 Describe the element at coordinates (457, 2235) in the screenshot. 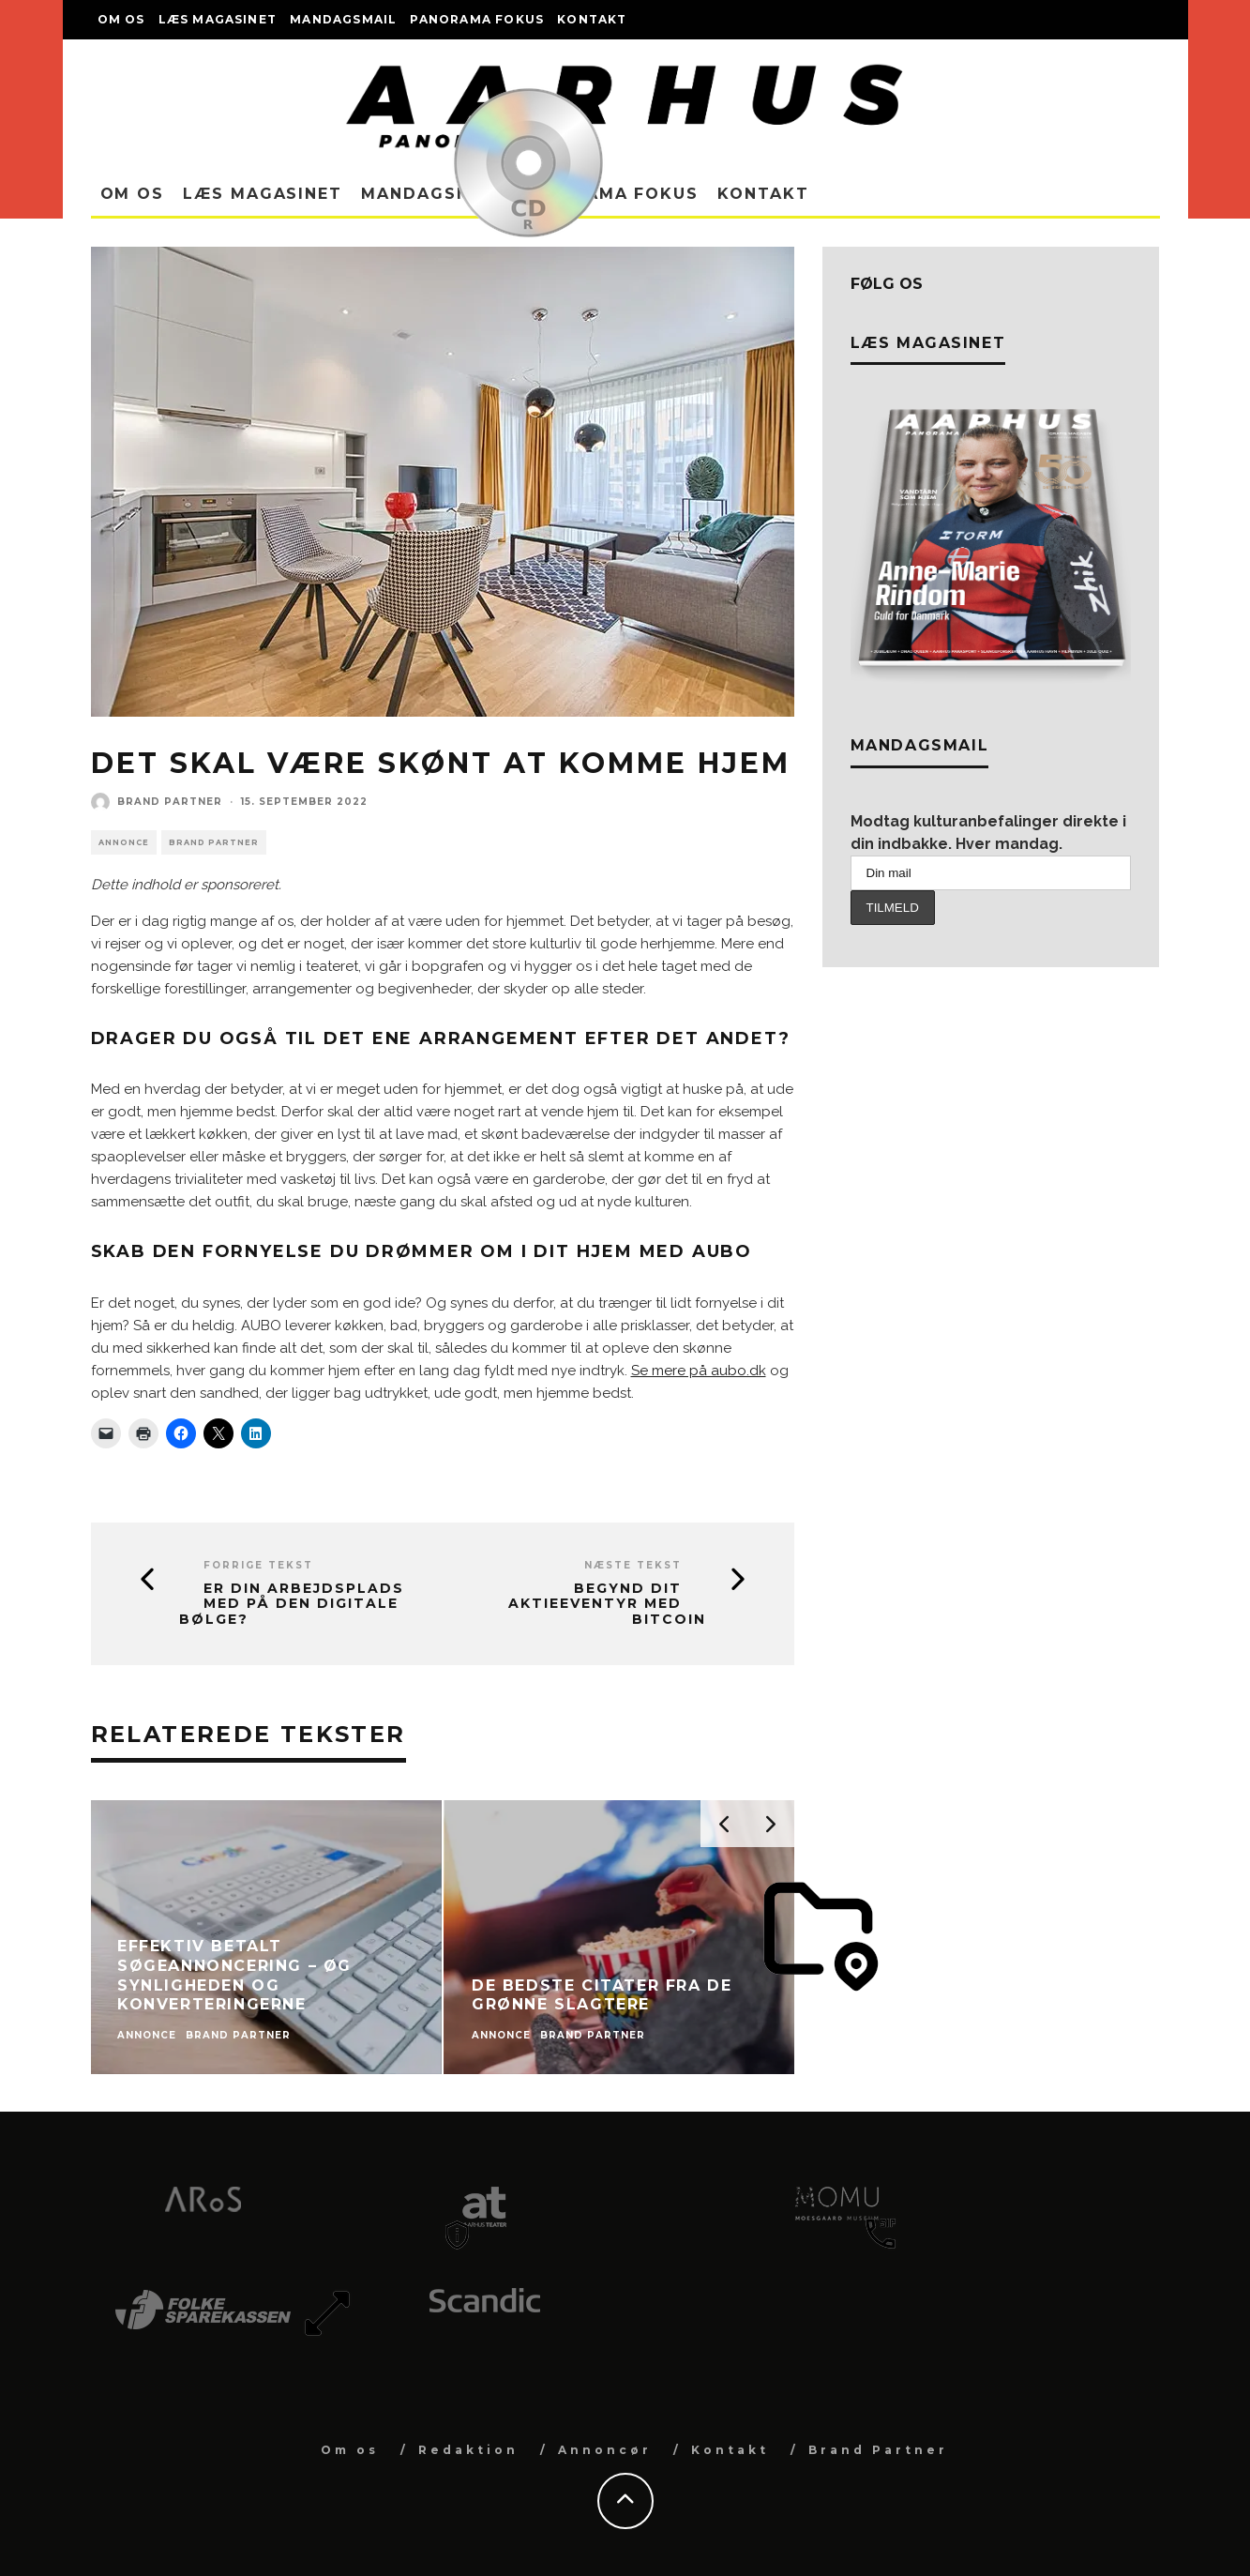

I see `view privacy policy or security information` at that location.